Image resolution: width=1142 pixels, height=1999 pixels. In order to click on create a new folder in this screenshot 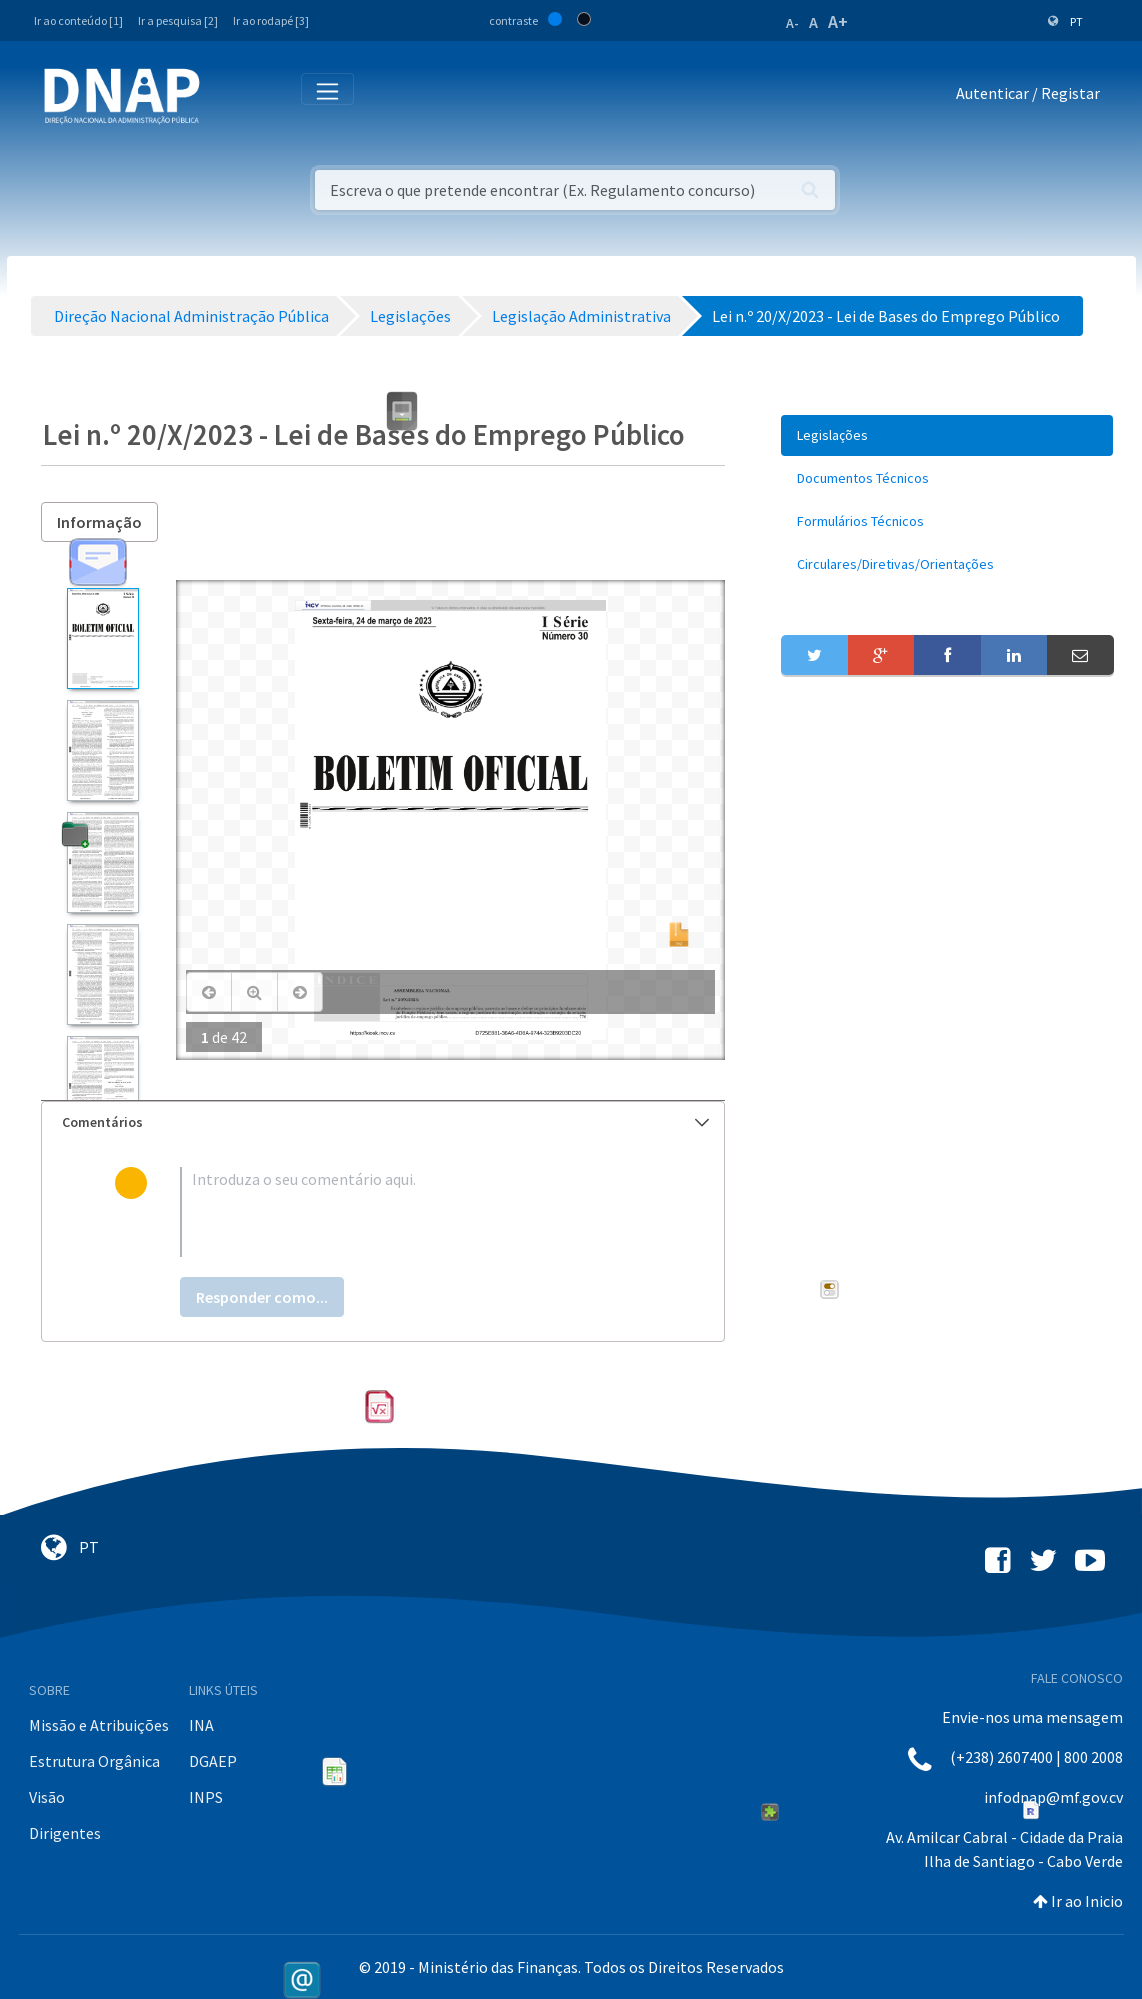, I will do `click(75, 834)`.